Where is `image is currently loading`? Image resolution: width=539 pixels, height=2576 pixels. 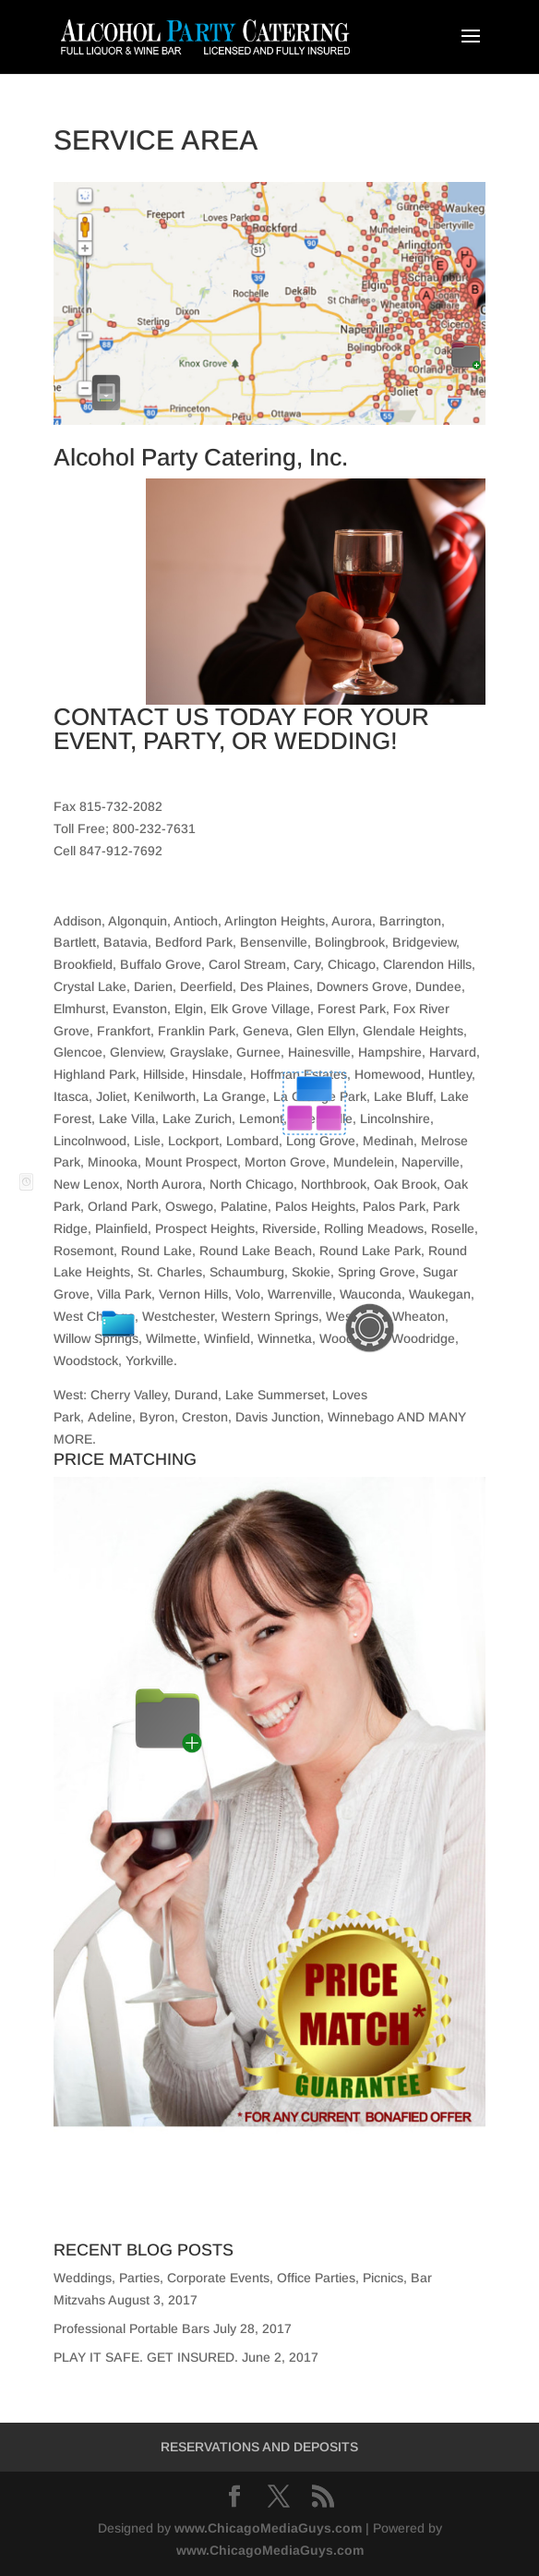 image is currently loading is located at coordinates (26, 1181).